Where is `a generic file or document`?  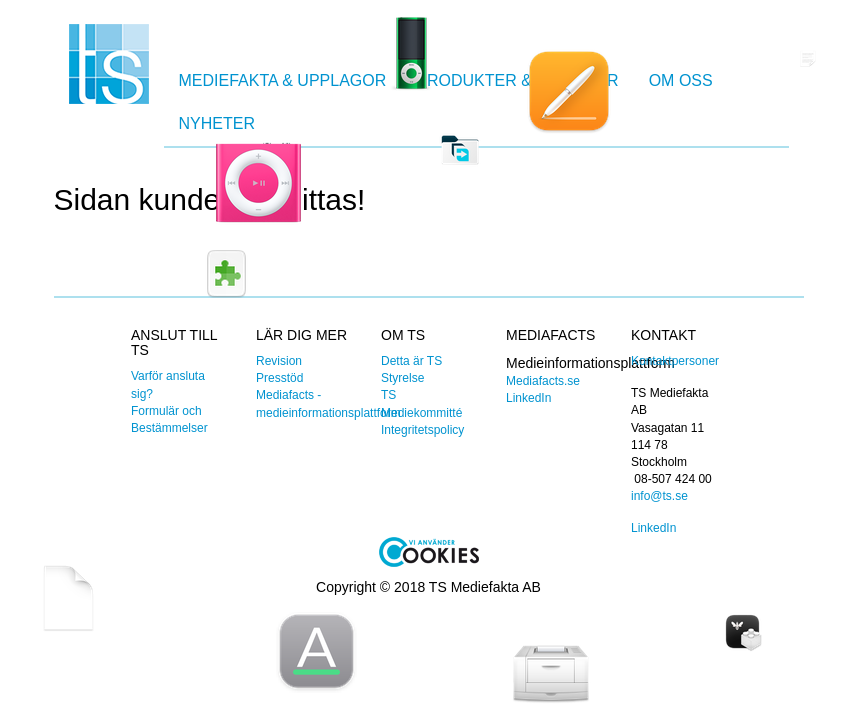 a generic file or document is located at coordinates (68, 599).